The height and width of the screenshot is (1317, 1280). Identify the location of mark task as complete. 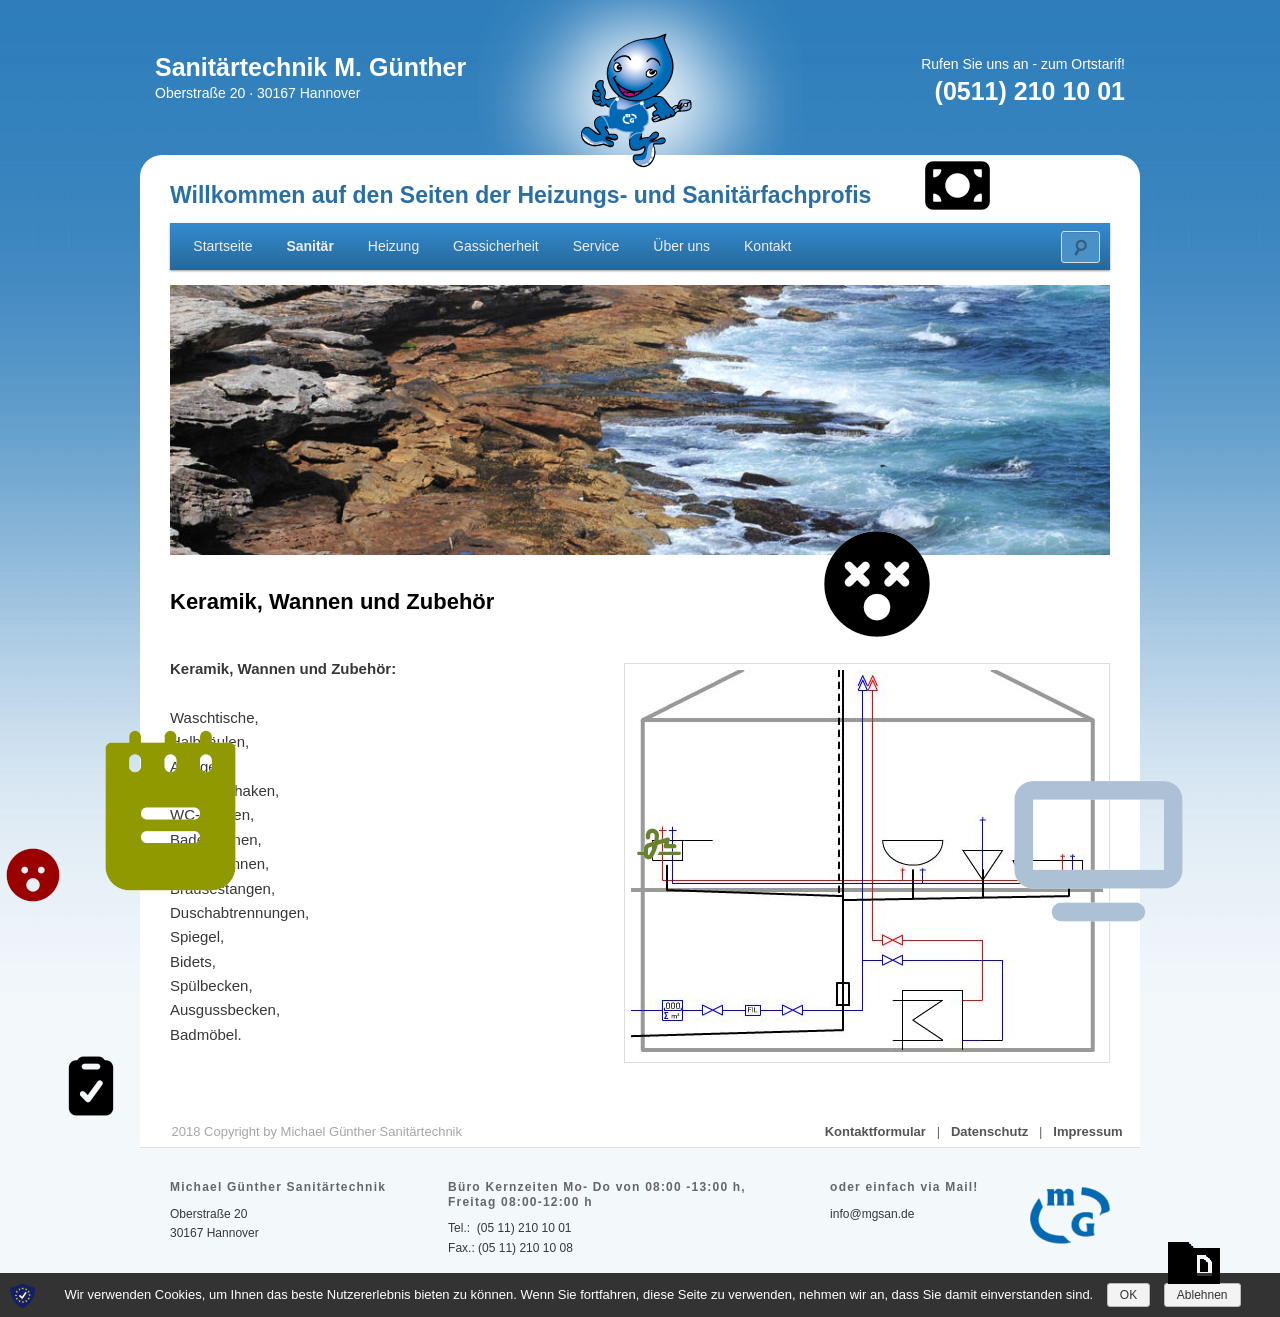
(91, 1086).